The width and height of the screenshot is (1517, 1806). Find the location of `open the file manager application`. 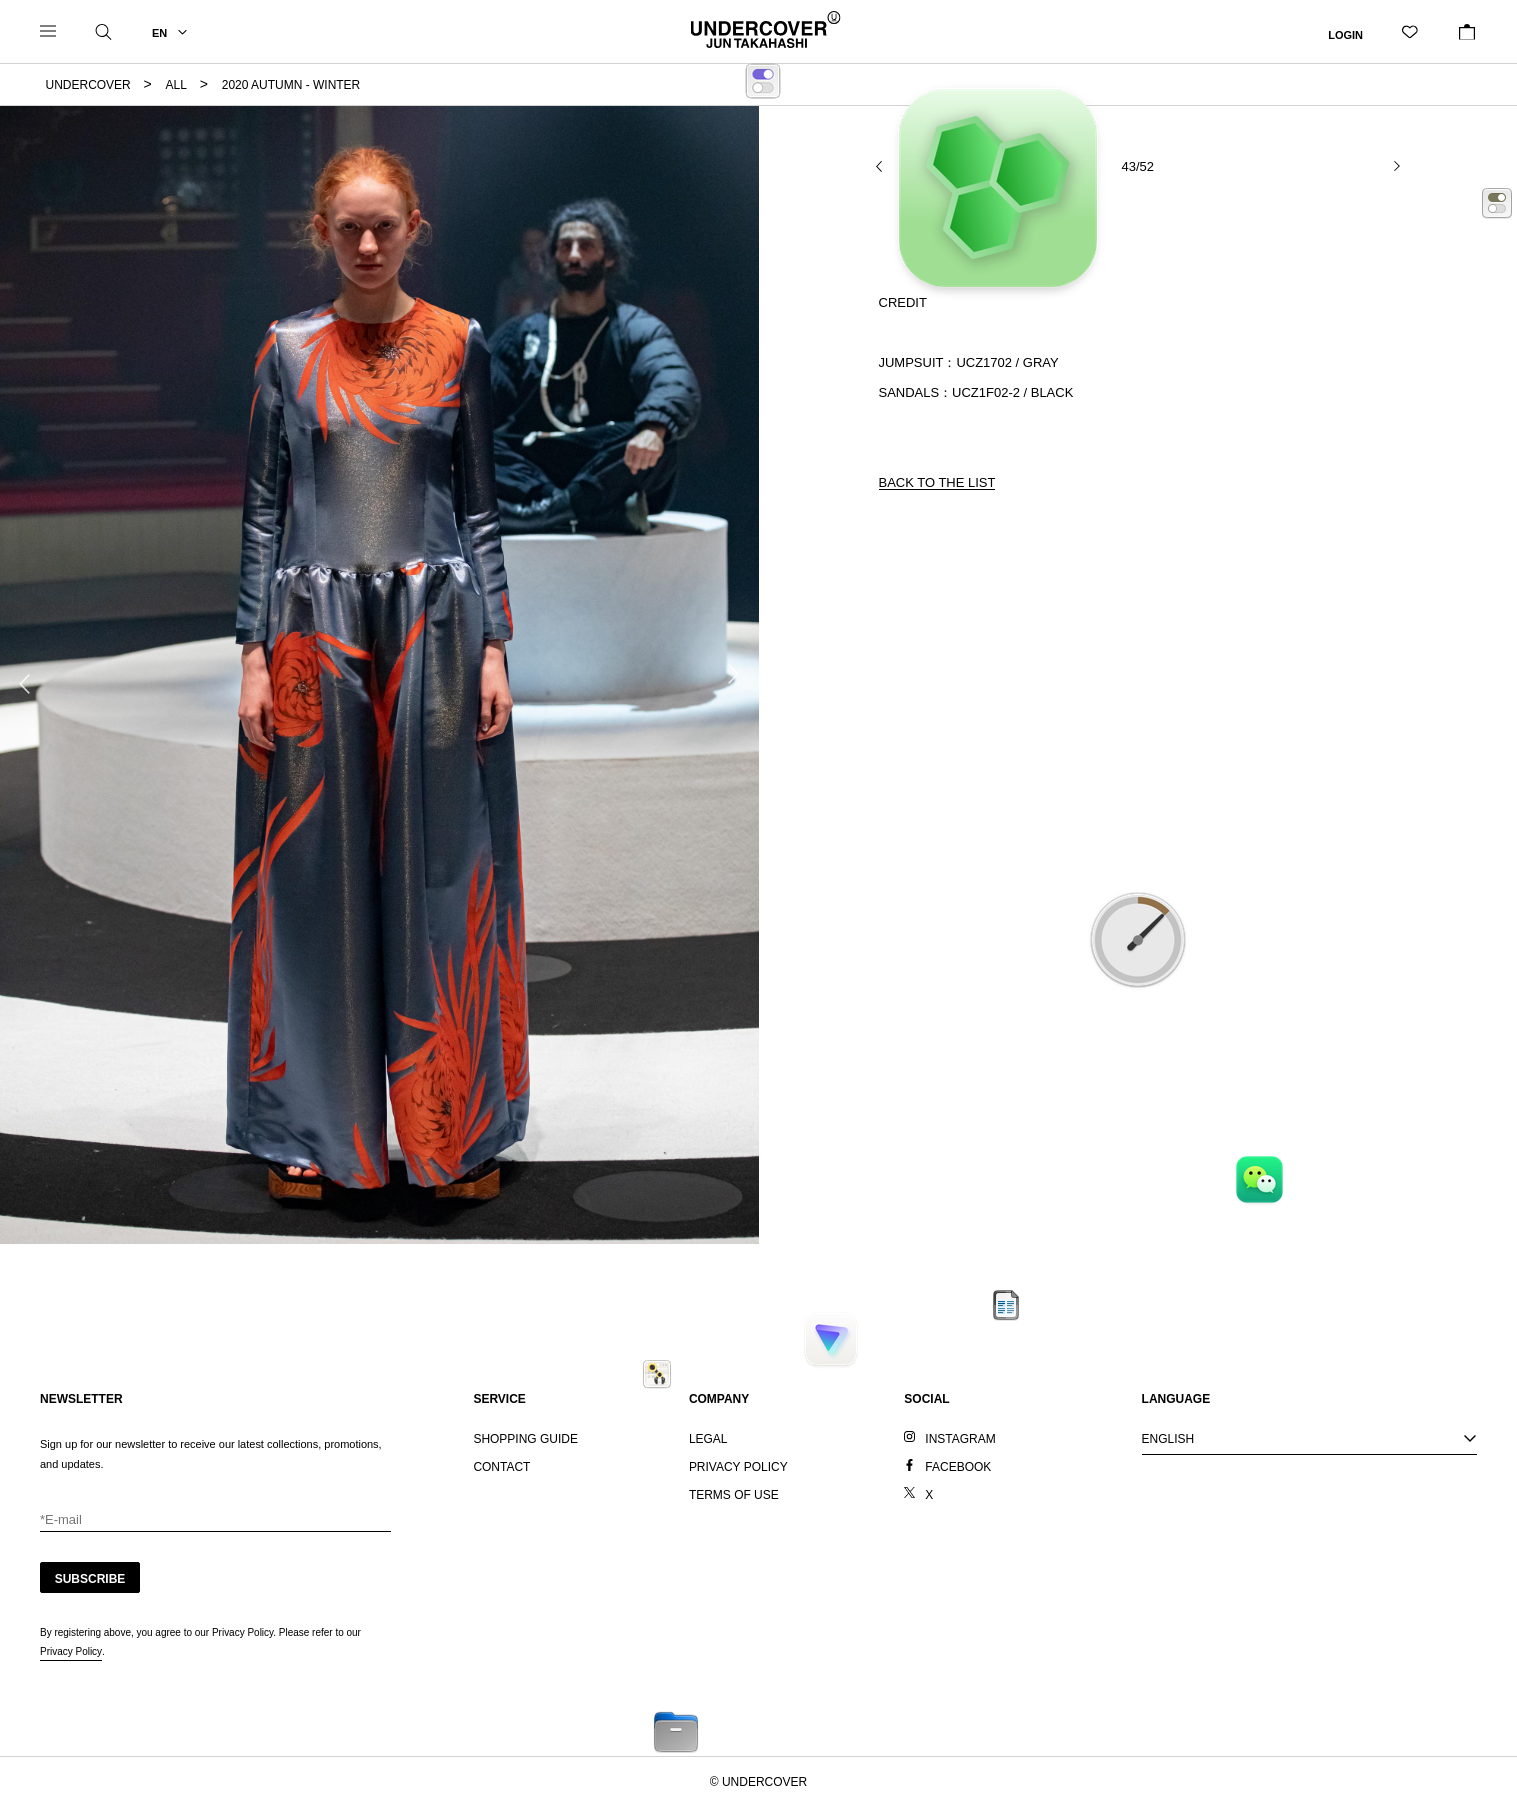

open the file manager application is located at coordinates (676, 1732).